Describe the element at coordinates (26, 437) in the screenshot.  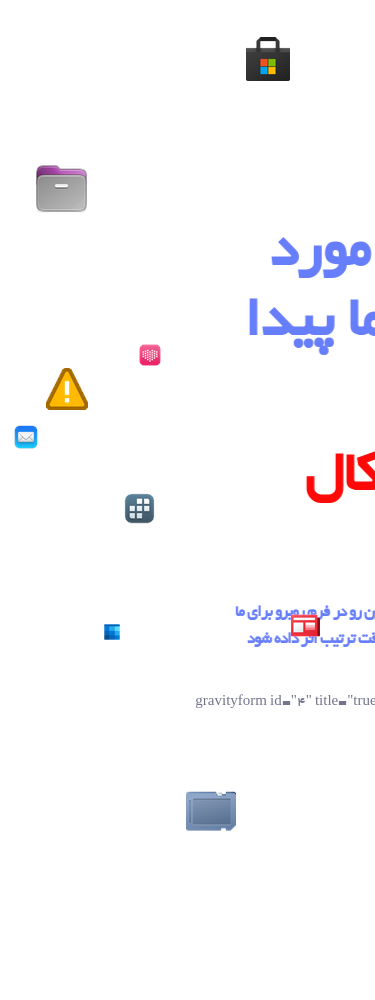
I see `open the Mail app` at that location.